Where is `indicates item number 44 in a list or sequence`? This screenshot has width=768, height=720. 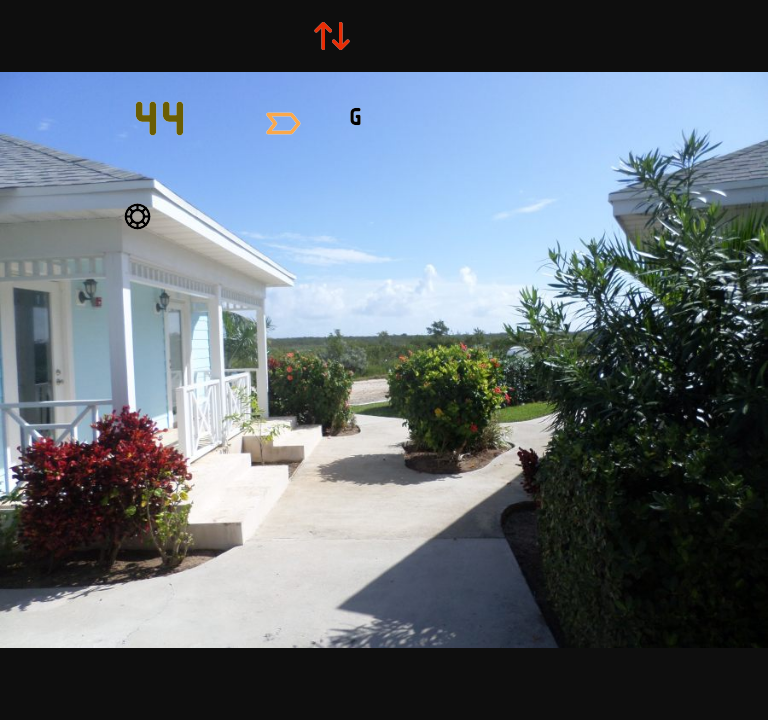
indicates item number 44 in a list or sequence is located at coordinates (159, 118).